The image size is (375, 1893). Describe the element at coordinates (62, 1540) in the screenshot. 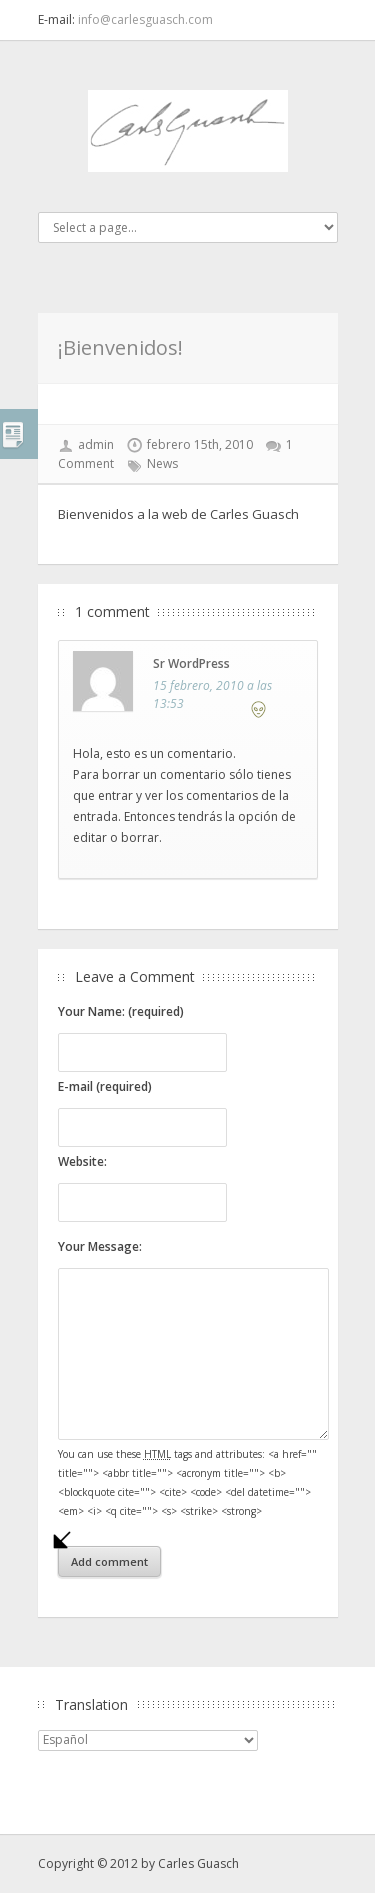

I see `navigate to the bottom-left corner` at that location.